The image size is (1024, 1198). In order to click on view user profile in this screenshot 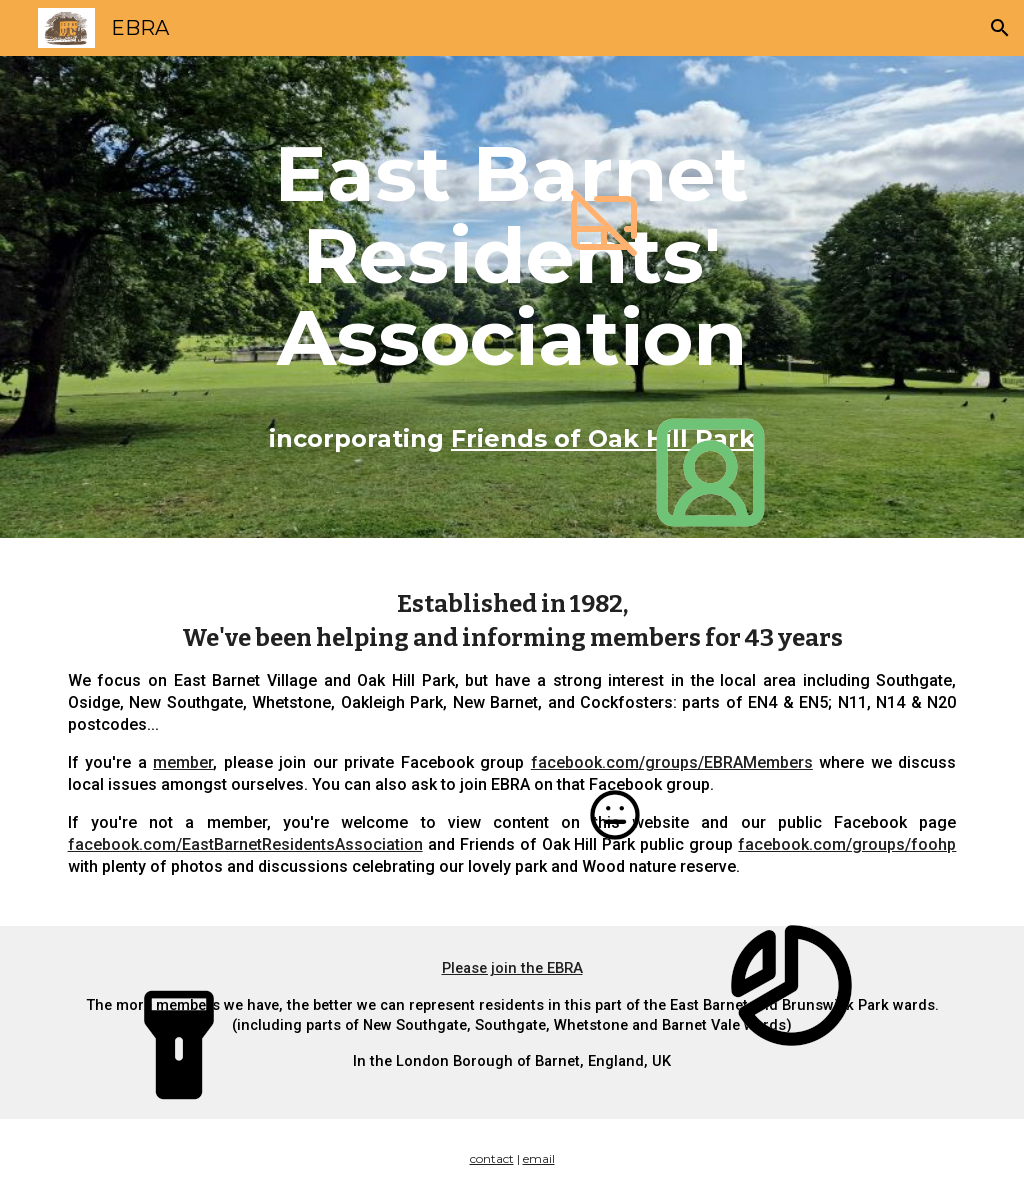, I will do `click(710, 472)`.